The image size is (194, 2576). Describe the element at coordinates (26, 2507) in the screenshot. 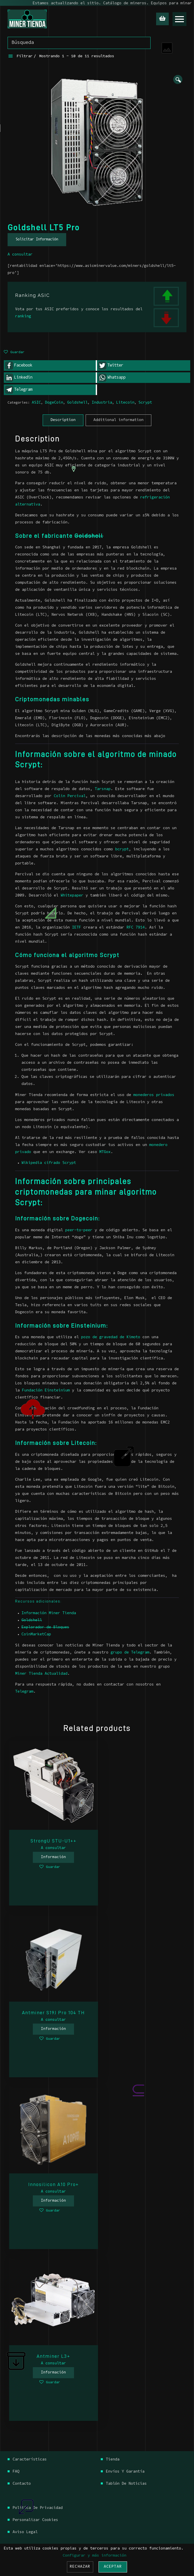

I see `collapse or minimize content` at that location.